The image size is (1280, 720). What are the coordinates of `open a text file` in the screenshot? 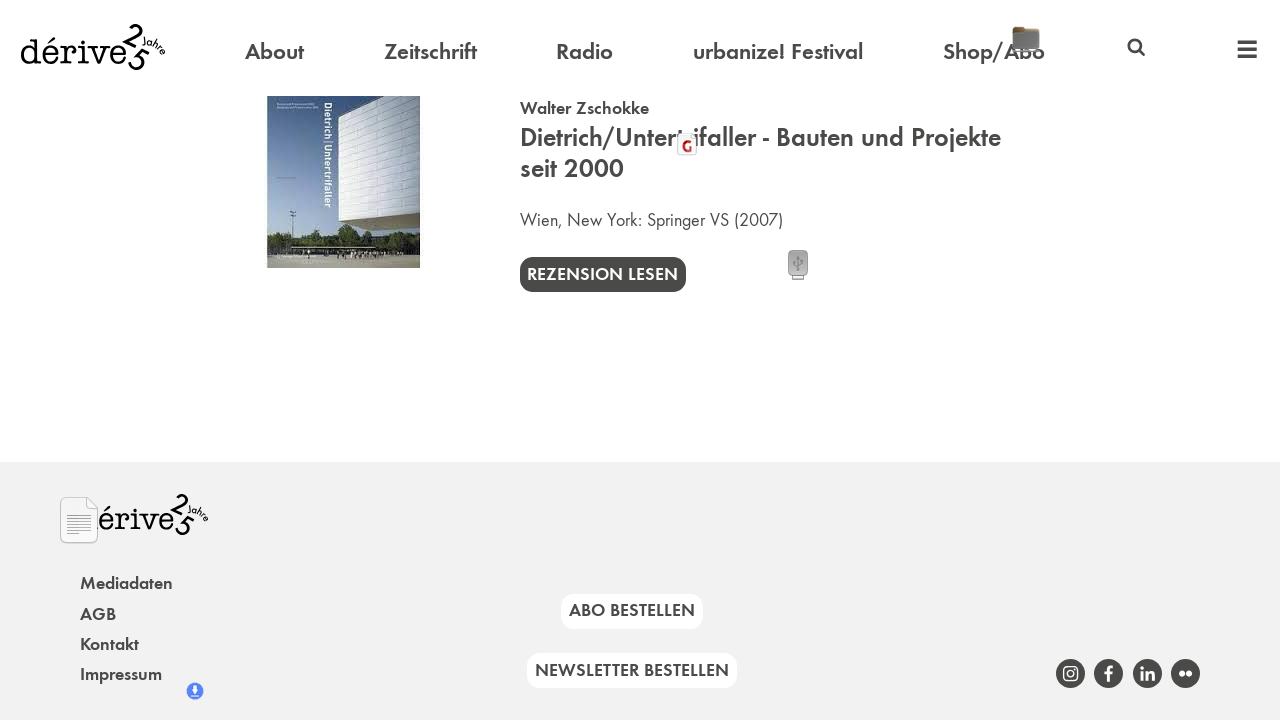 It's located at (79, 520).